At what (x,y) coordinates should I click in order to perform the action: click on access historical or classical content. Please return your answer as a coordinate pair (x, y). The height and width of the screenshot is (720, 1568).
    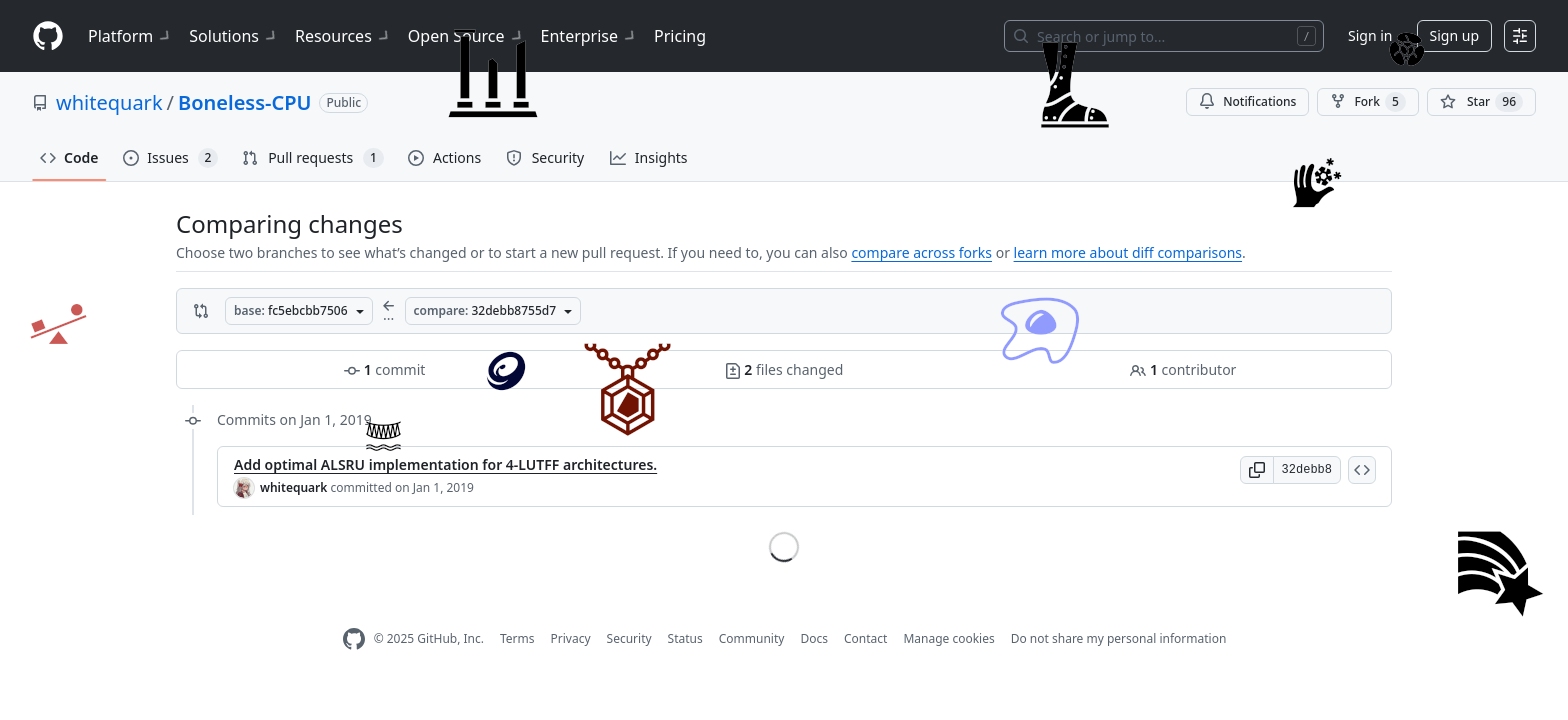
    Looking at the image, I should click on (493, 72).